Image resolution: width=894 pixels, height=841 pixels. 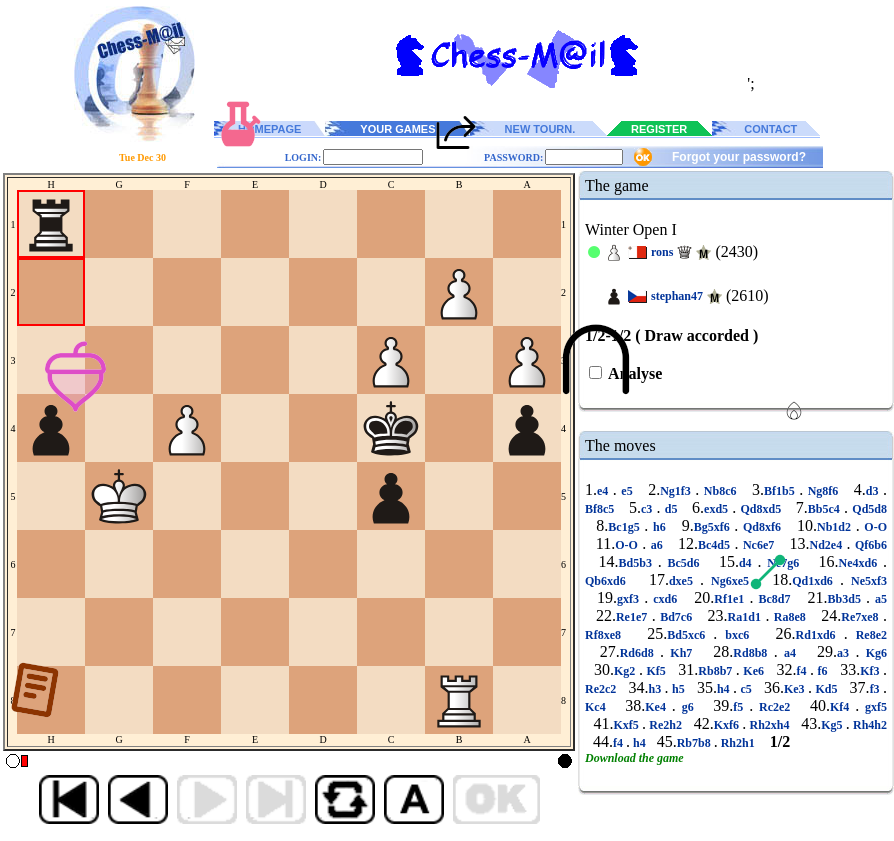 What do you see at coordinates (596, 361) in the screenshot?
I see `indicates a set intersection operation` at bounding box center [596, 361].